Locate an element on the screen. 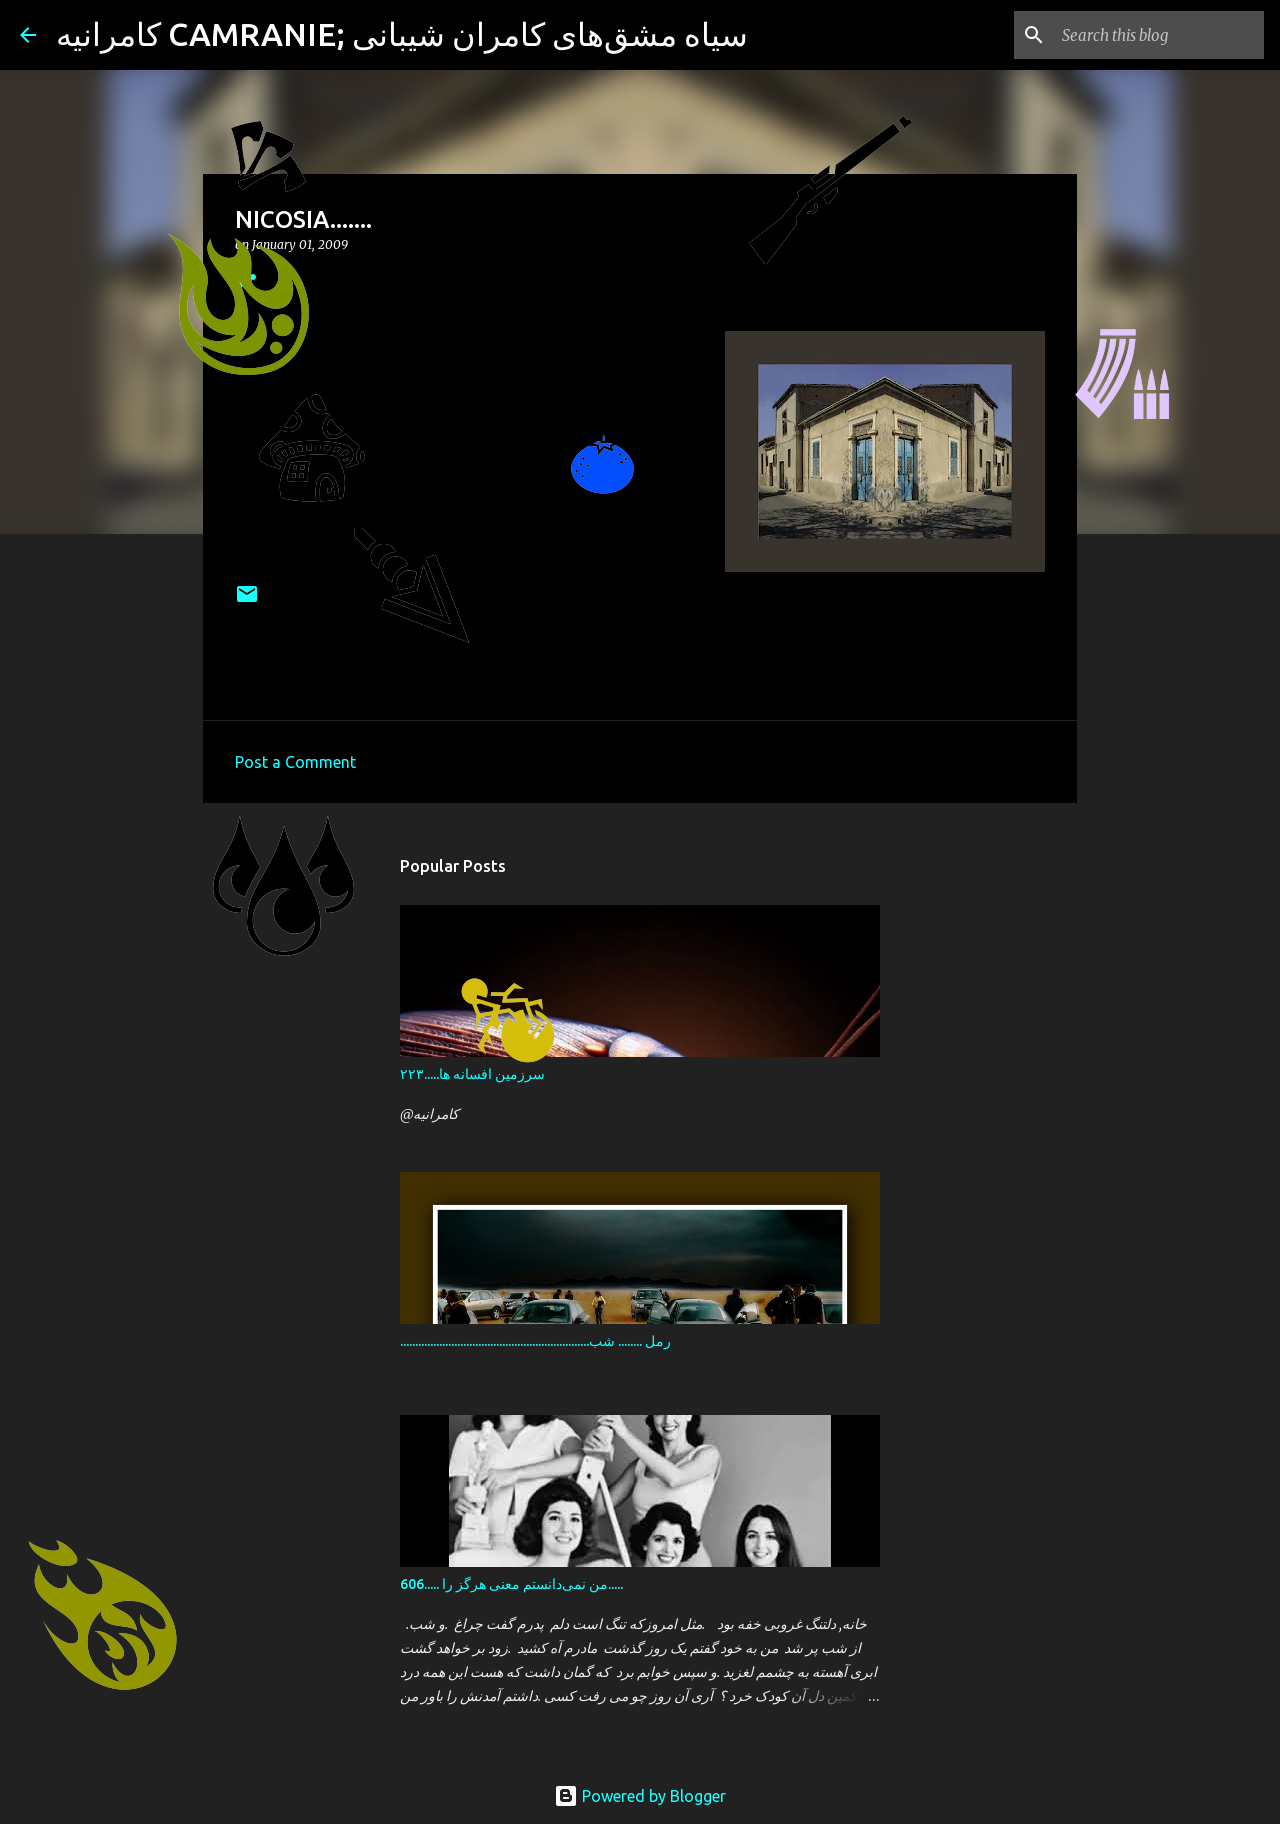 The width and height of the screenshot is (1280, 1824). access fairy tale or fantasy-themed game content is located at coordinates (312, 448).